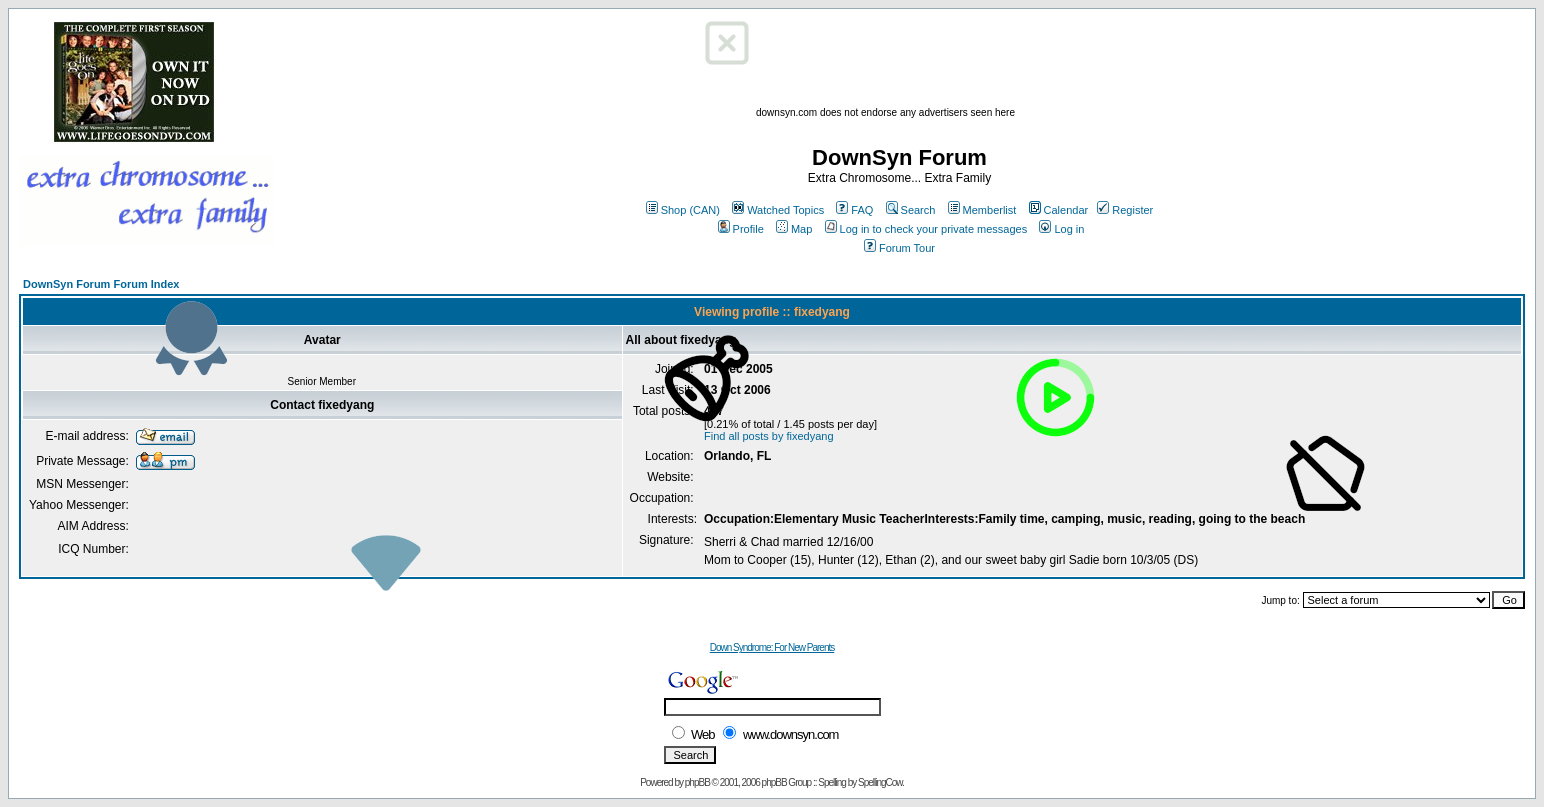  I want to click on close or dismiss a dialog box, so click(727, 43).